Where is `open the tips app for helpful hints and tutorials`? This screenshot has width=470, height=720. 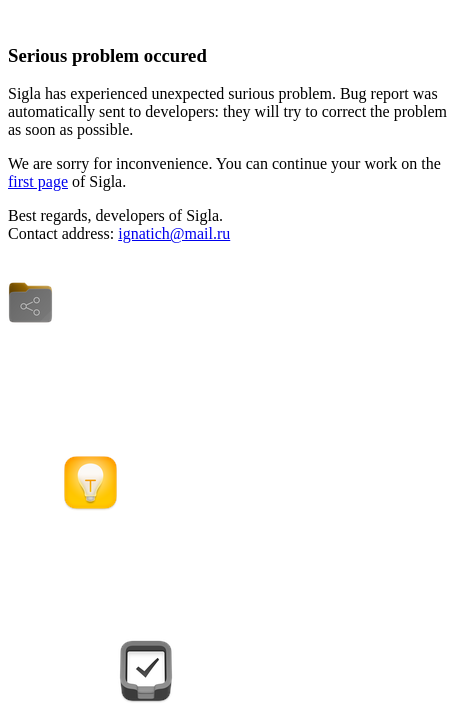
open the tips app for helpful hints and tutorials is located at coordinates (90, 482).